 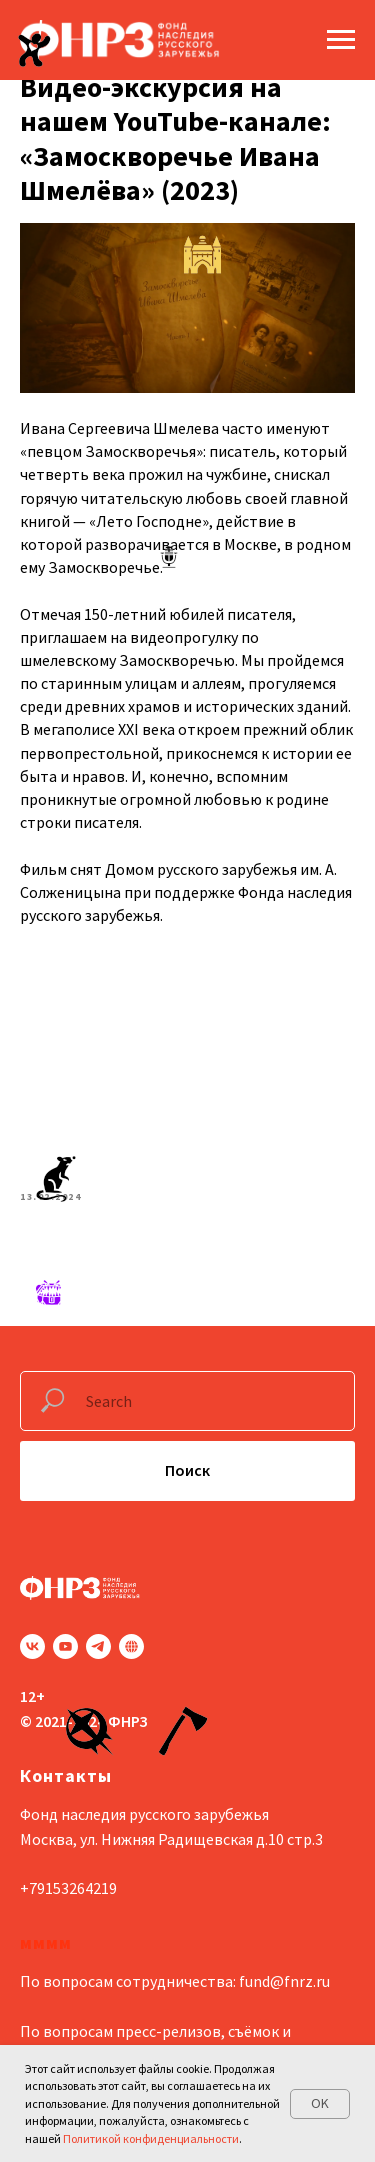 I want to click on indicates pest or vermin in a game context, so click(x=56, y=1179).